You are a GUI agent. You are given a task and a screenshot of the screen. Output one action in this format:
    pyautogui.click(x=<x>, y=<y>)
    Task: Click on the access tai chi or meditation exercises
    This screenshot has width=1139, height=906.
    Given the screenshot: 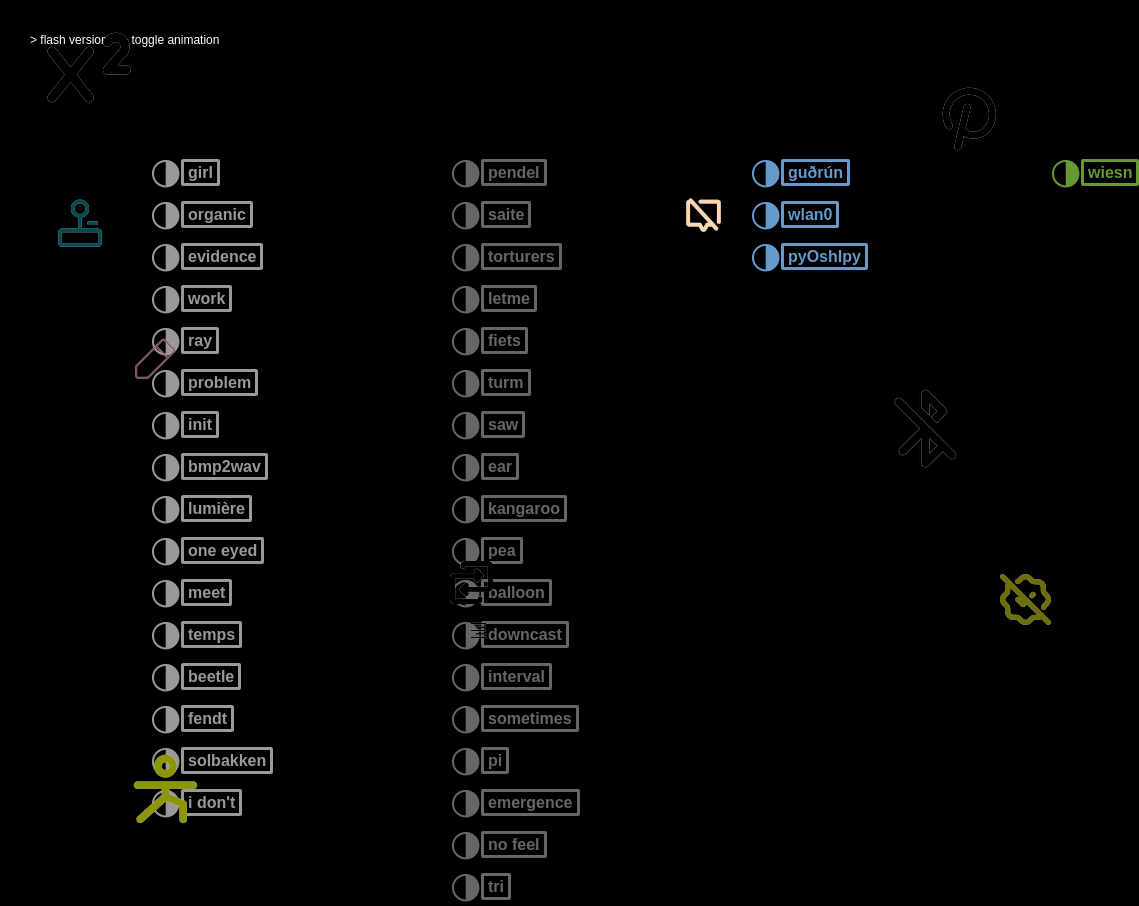 What is the action you would take?
    pyautogui.click(x=165, y=791)
    